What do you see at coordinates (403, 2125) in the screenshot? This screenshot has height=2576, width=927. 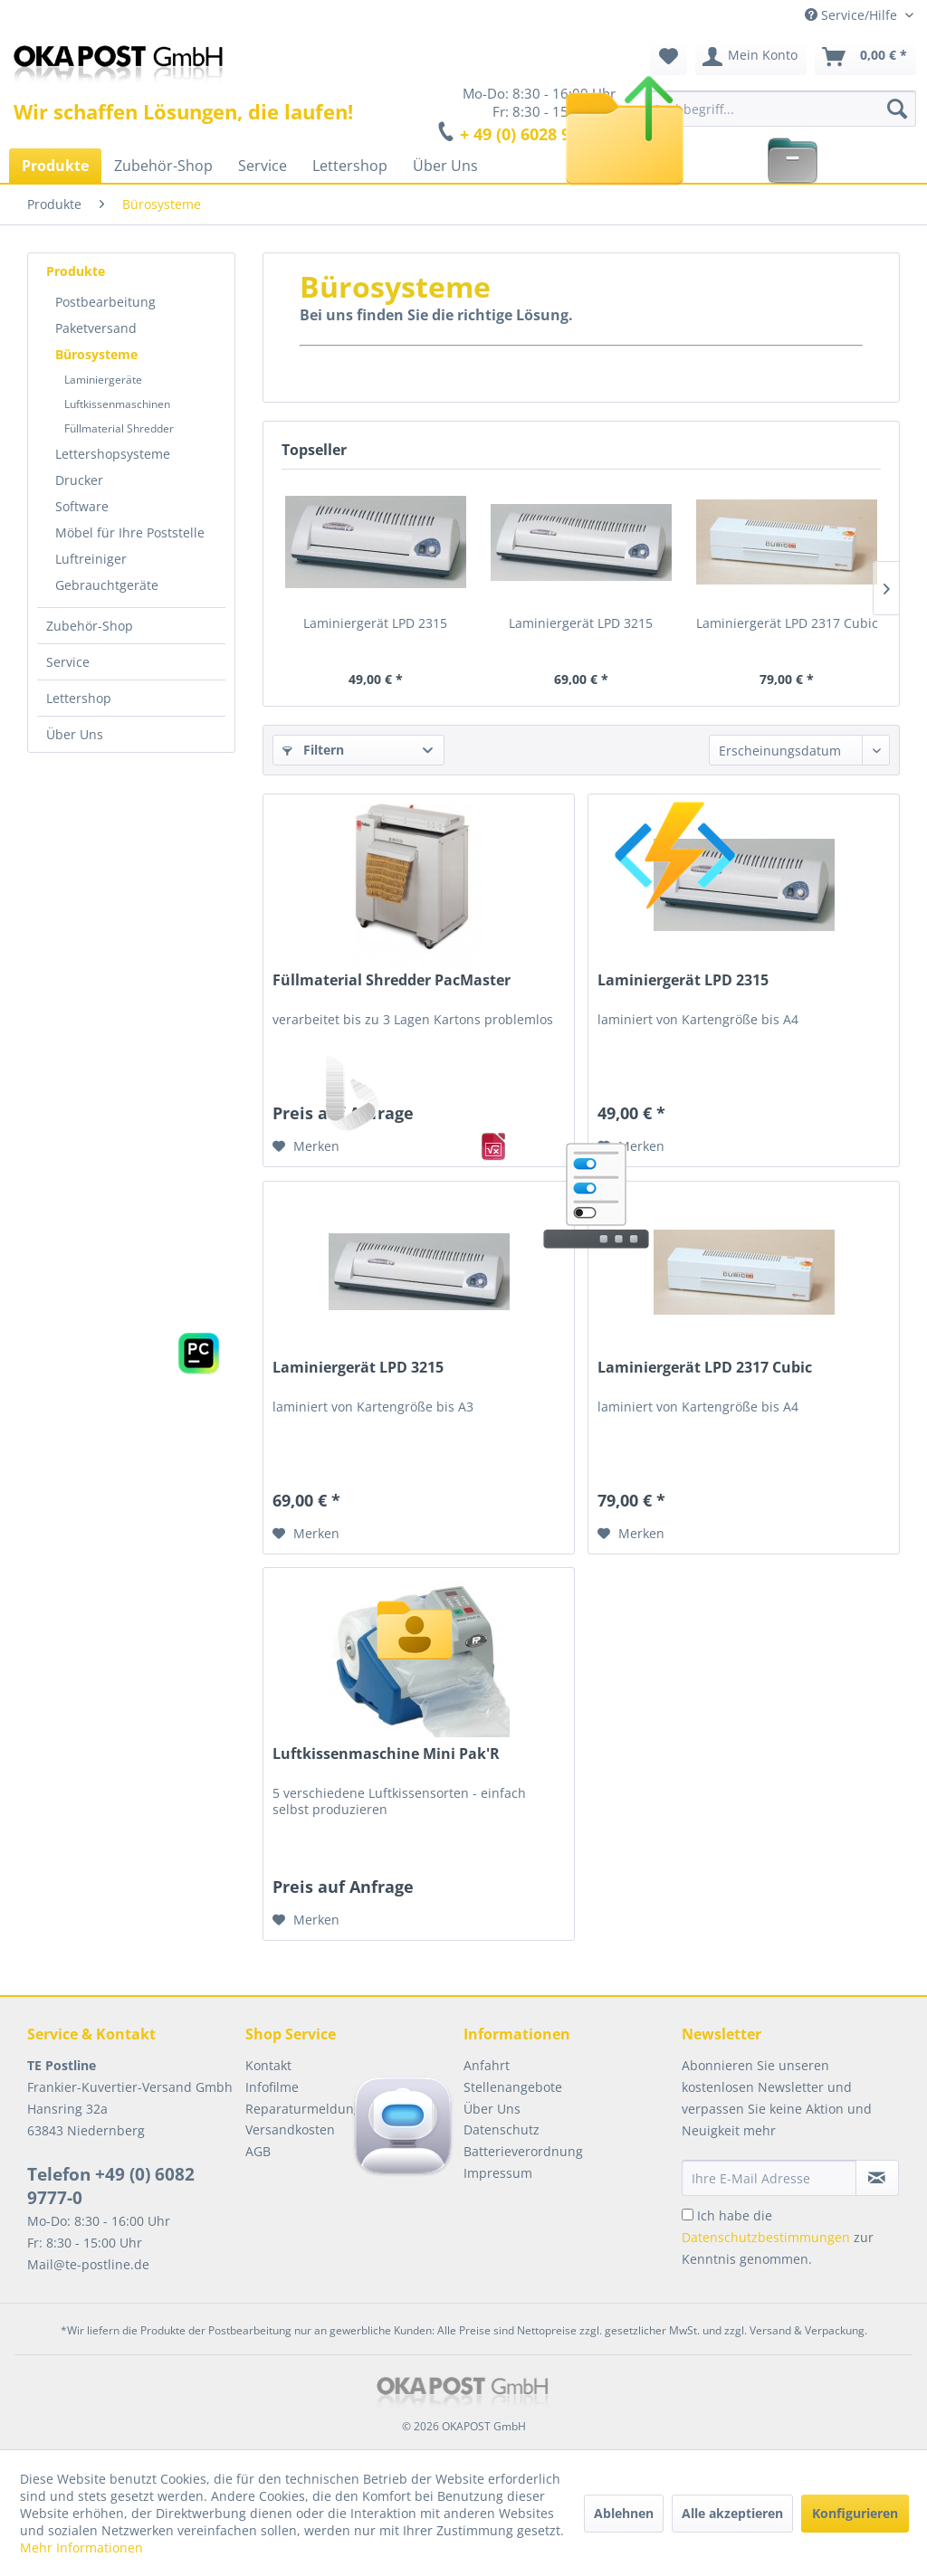 I see `open Automator app for macOS` at bounding box center [403, 2125].